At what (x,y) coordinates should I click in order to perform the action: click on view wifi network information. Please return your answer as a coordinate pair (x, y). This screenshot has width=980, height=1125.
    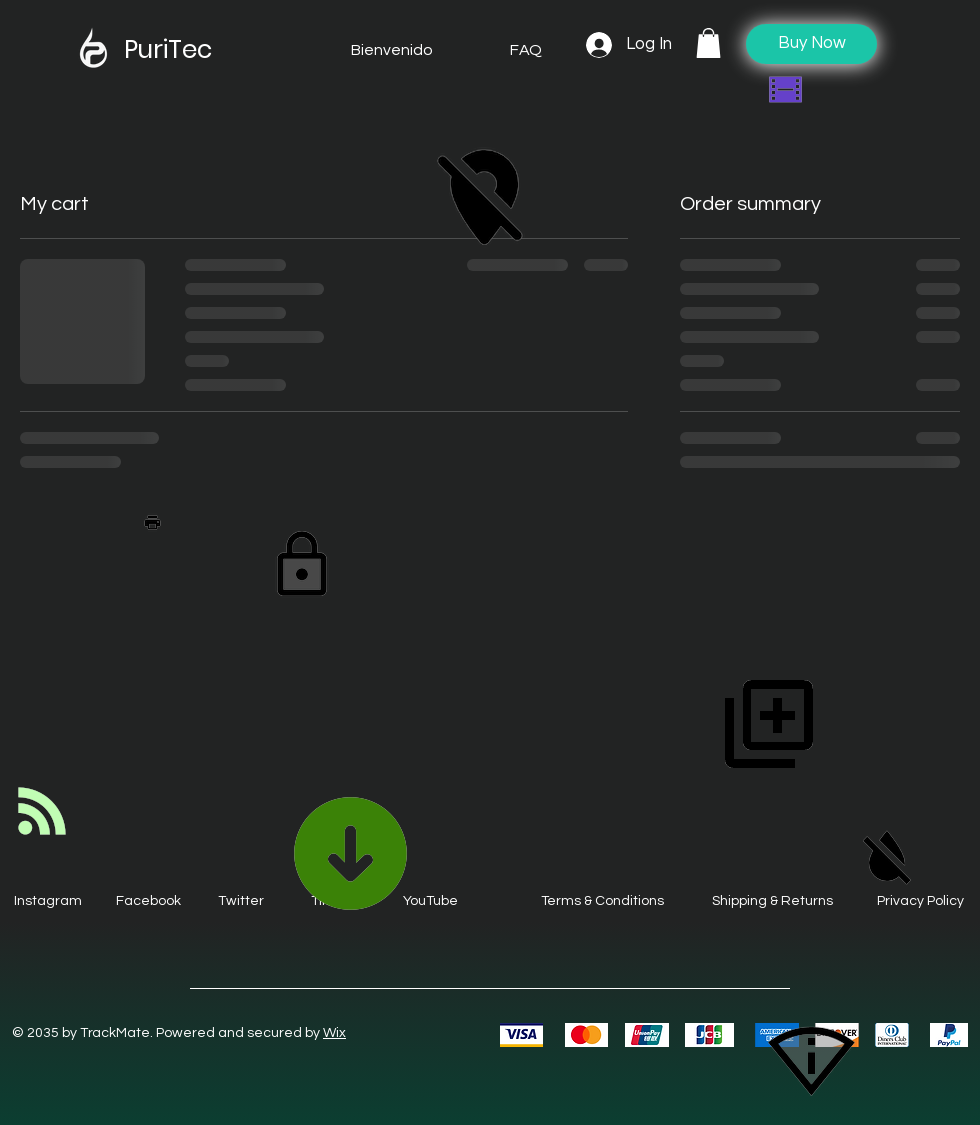
    Looking at the image, I should click on (811, 1059).